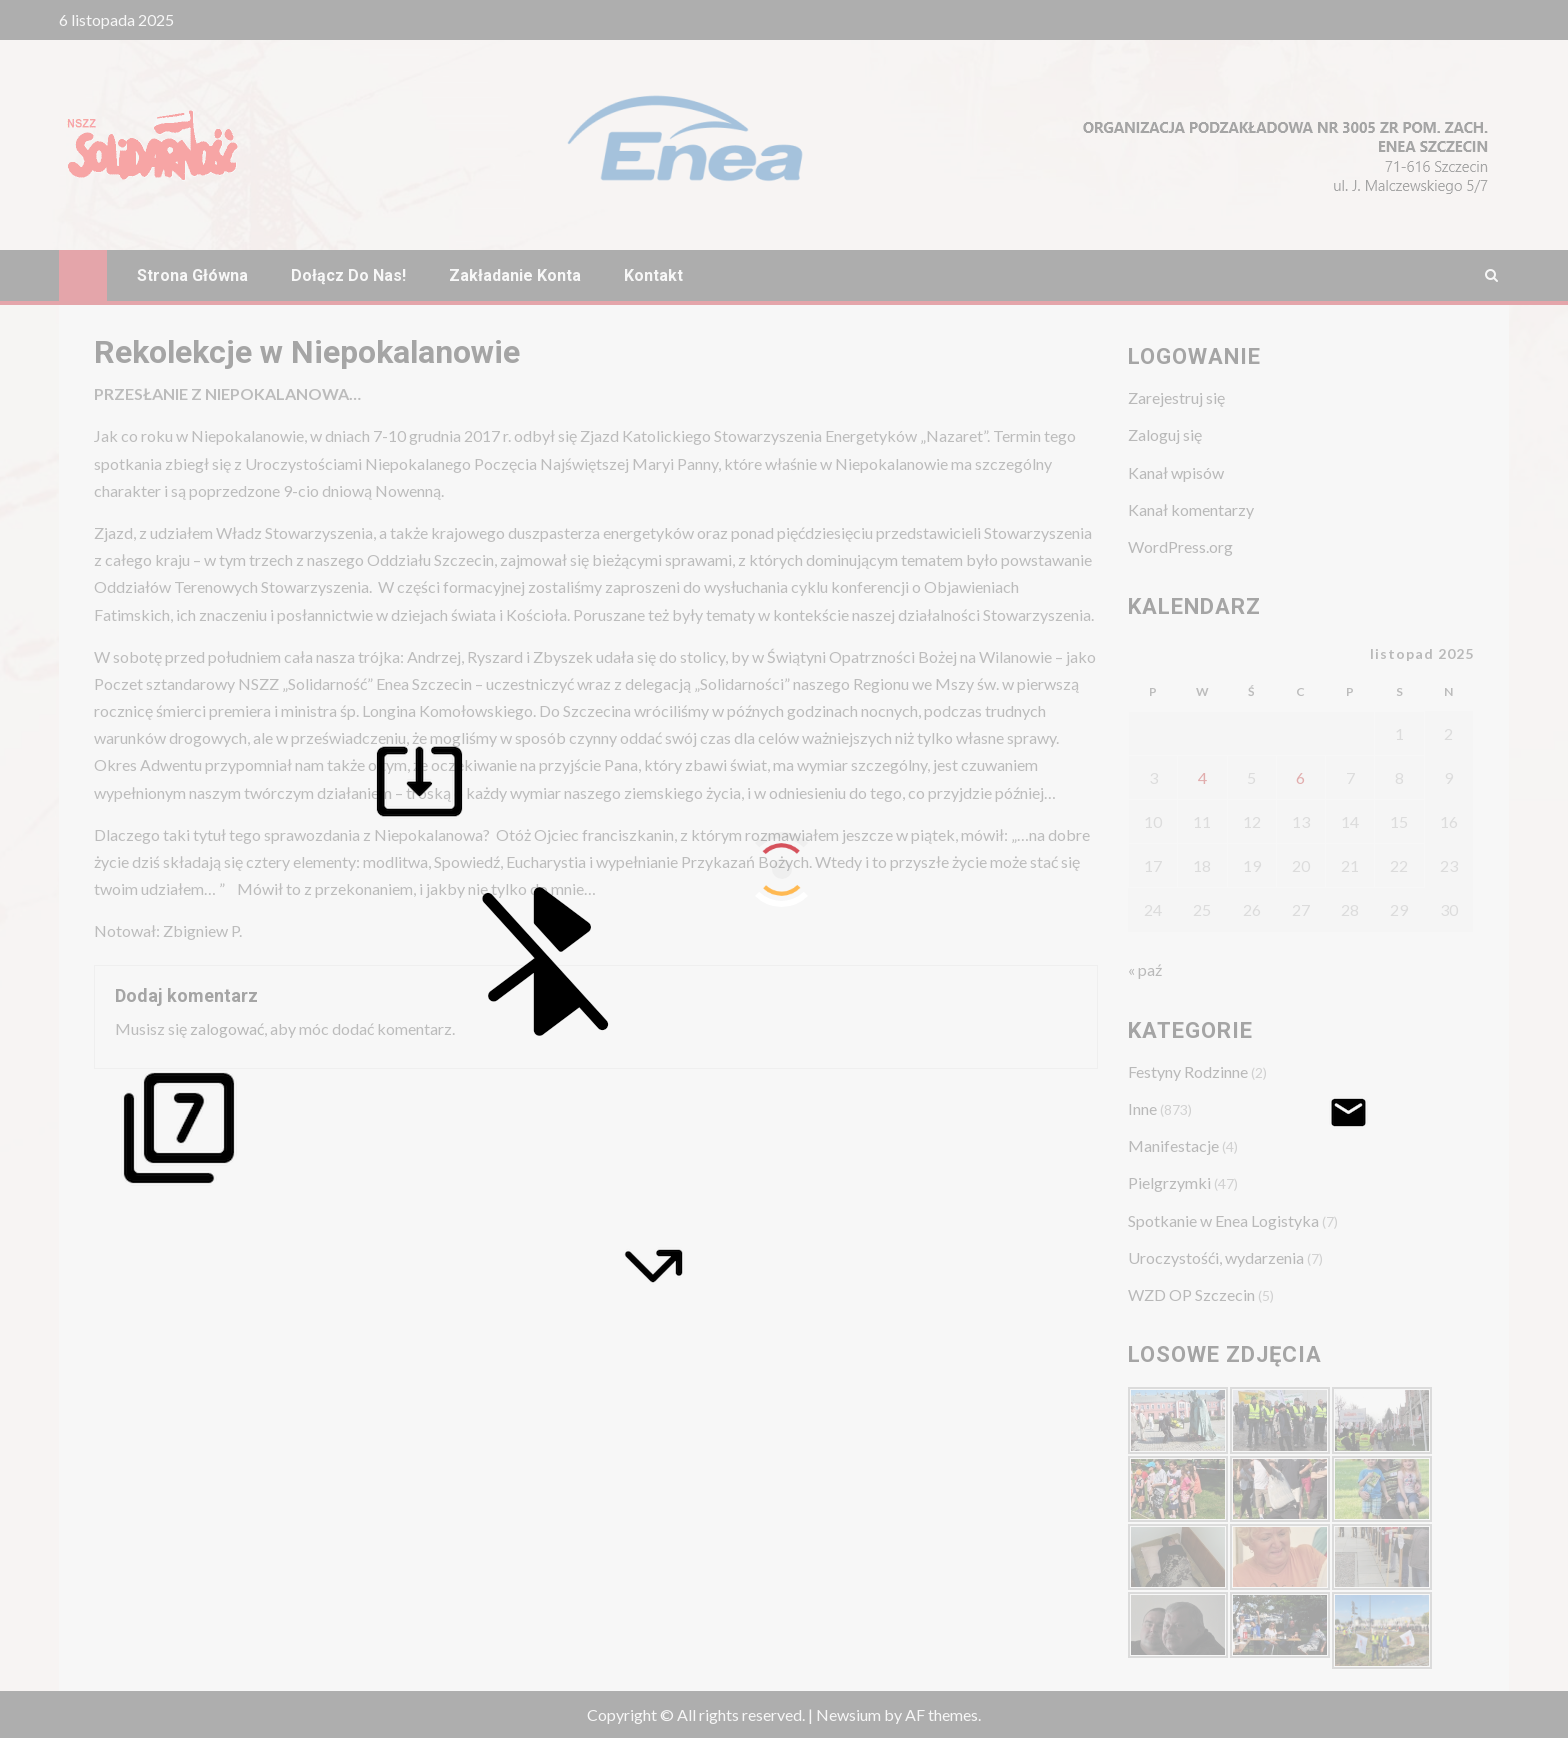 This screenshot has width=1568, height=1738. I want to click on indicates a missed outgoing call, so click(653, 1266).